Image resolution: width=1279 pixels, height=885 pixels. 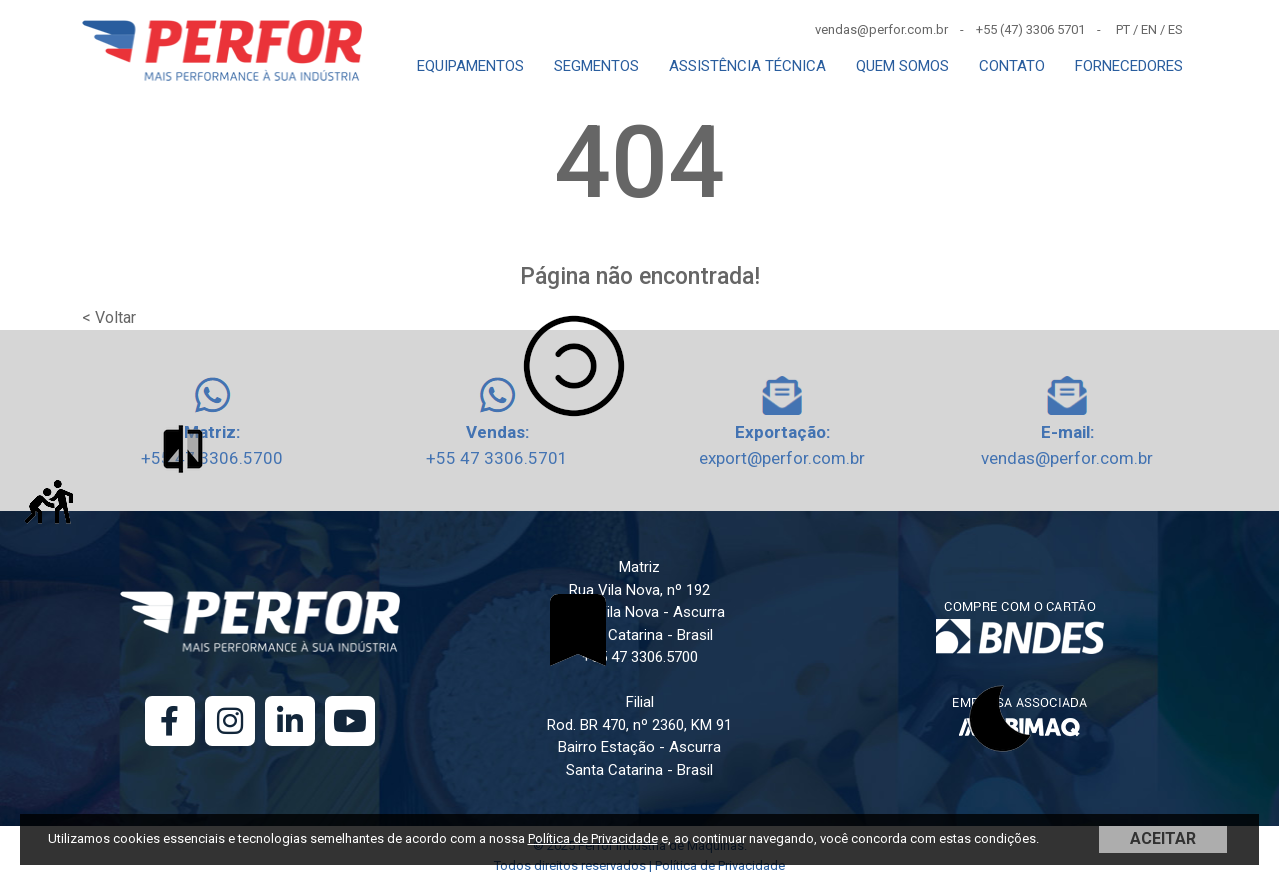 What do you see at coordinates (574, 366) in the screenshot?
I see `indicates copyleft licensing on content` at bounding box center [574, 366].